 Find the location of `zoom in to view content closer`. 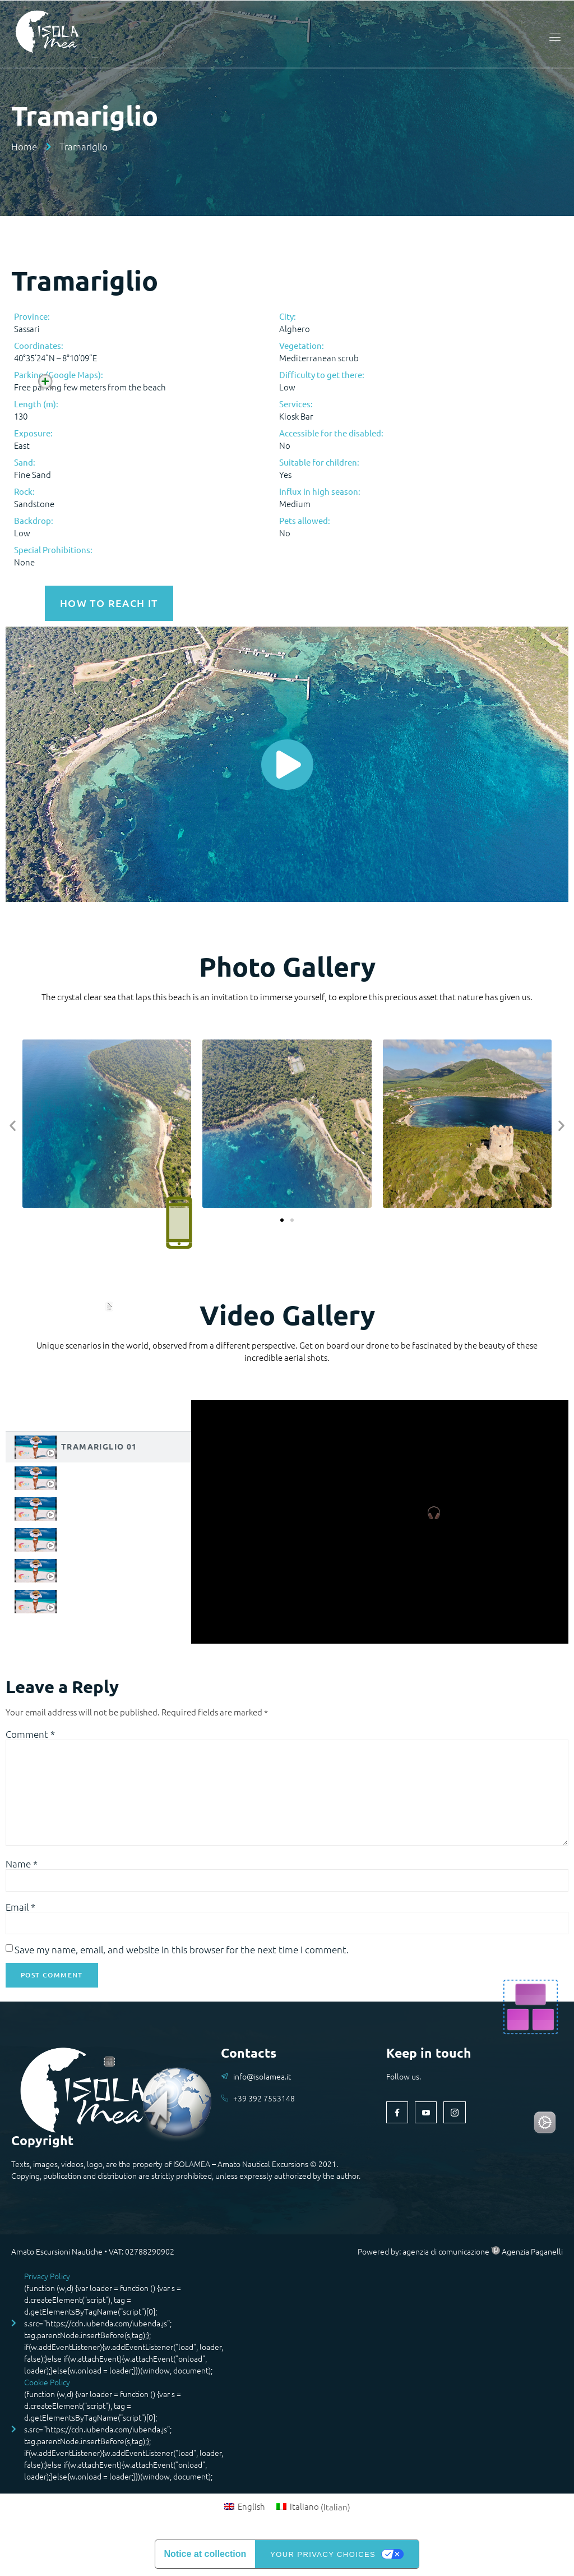

zoom in to view content closer is located at coordinates (46, 382).